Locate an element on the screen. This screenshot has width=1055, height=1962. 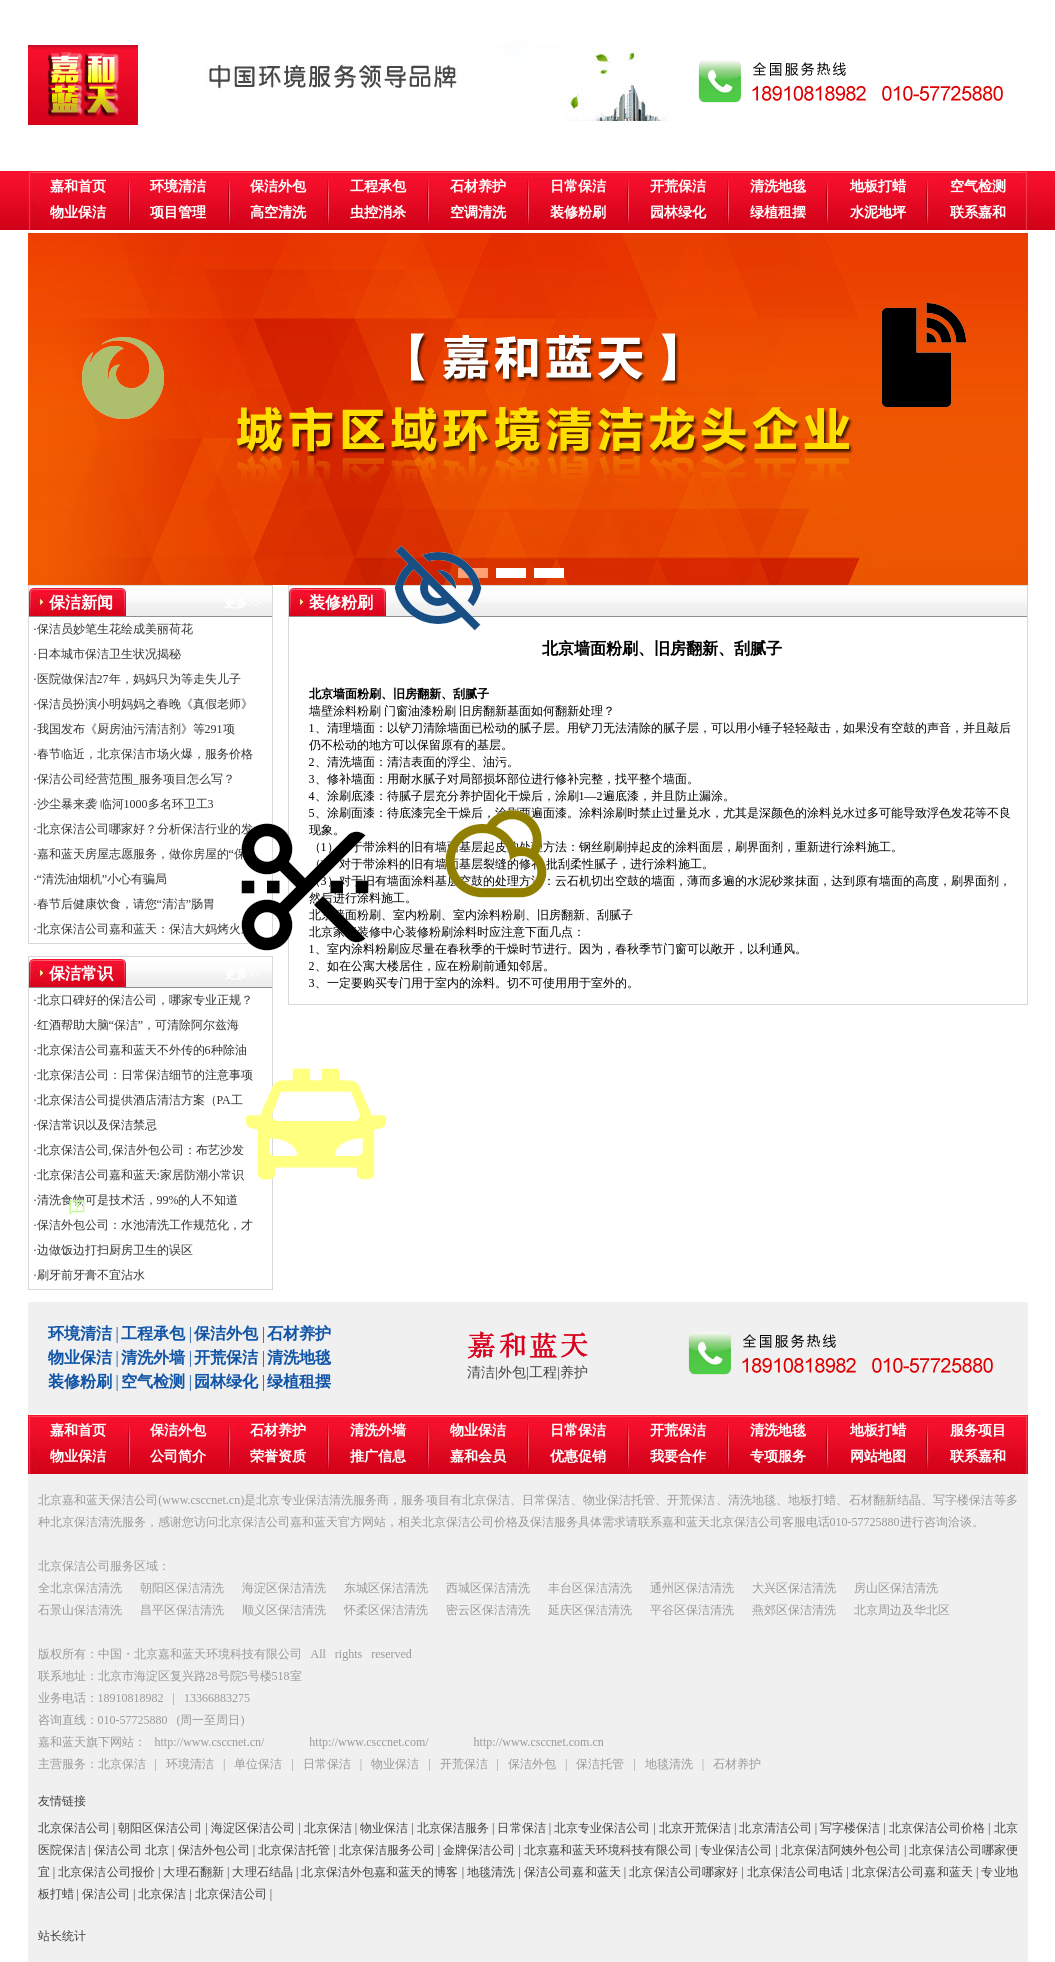
enable mobile hotspot is located at coordinates (921, 357).